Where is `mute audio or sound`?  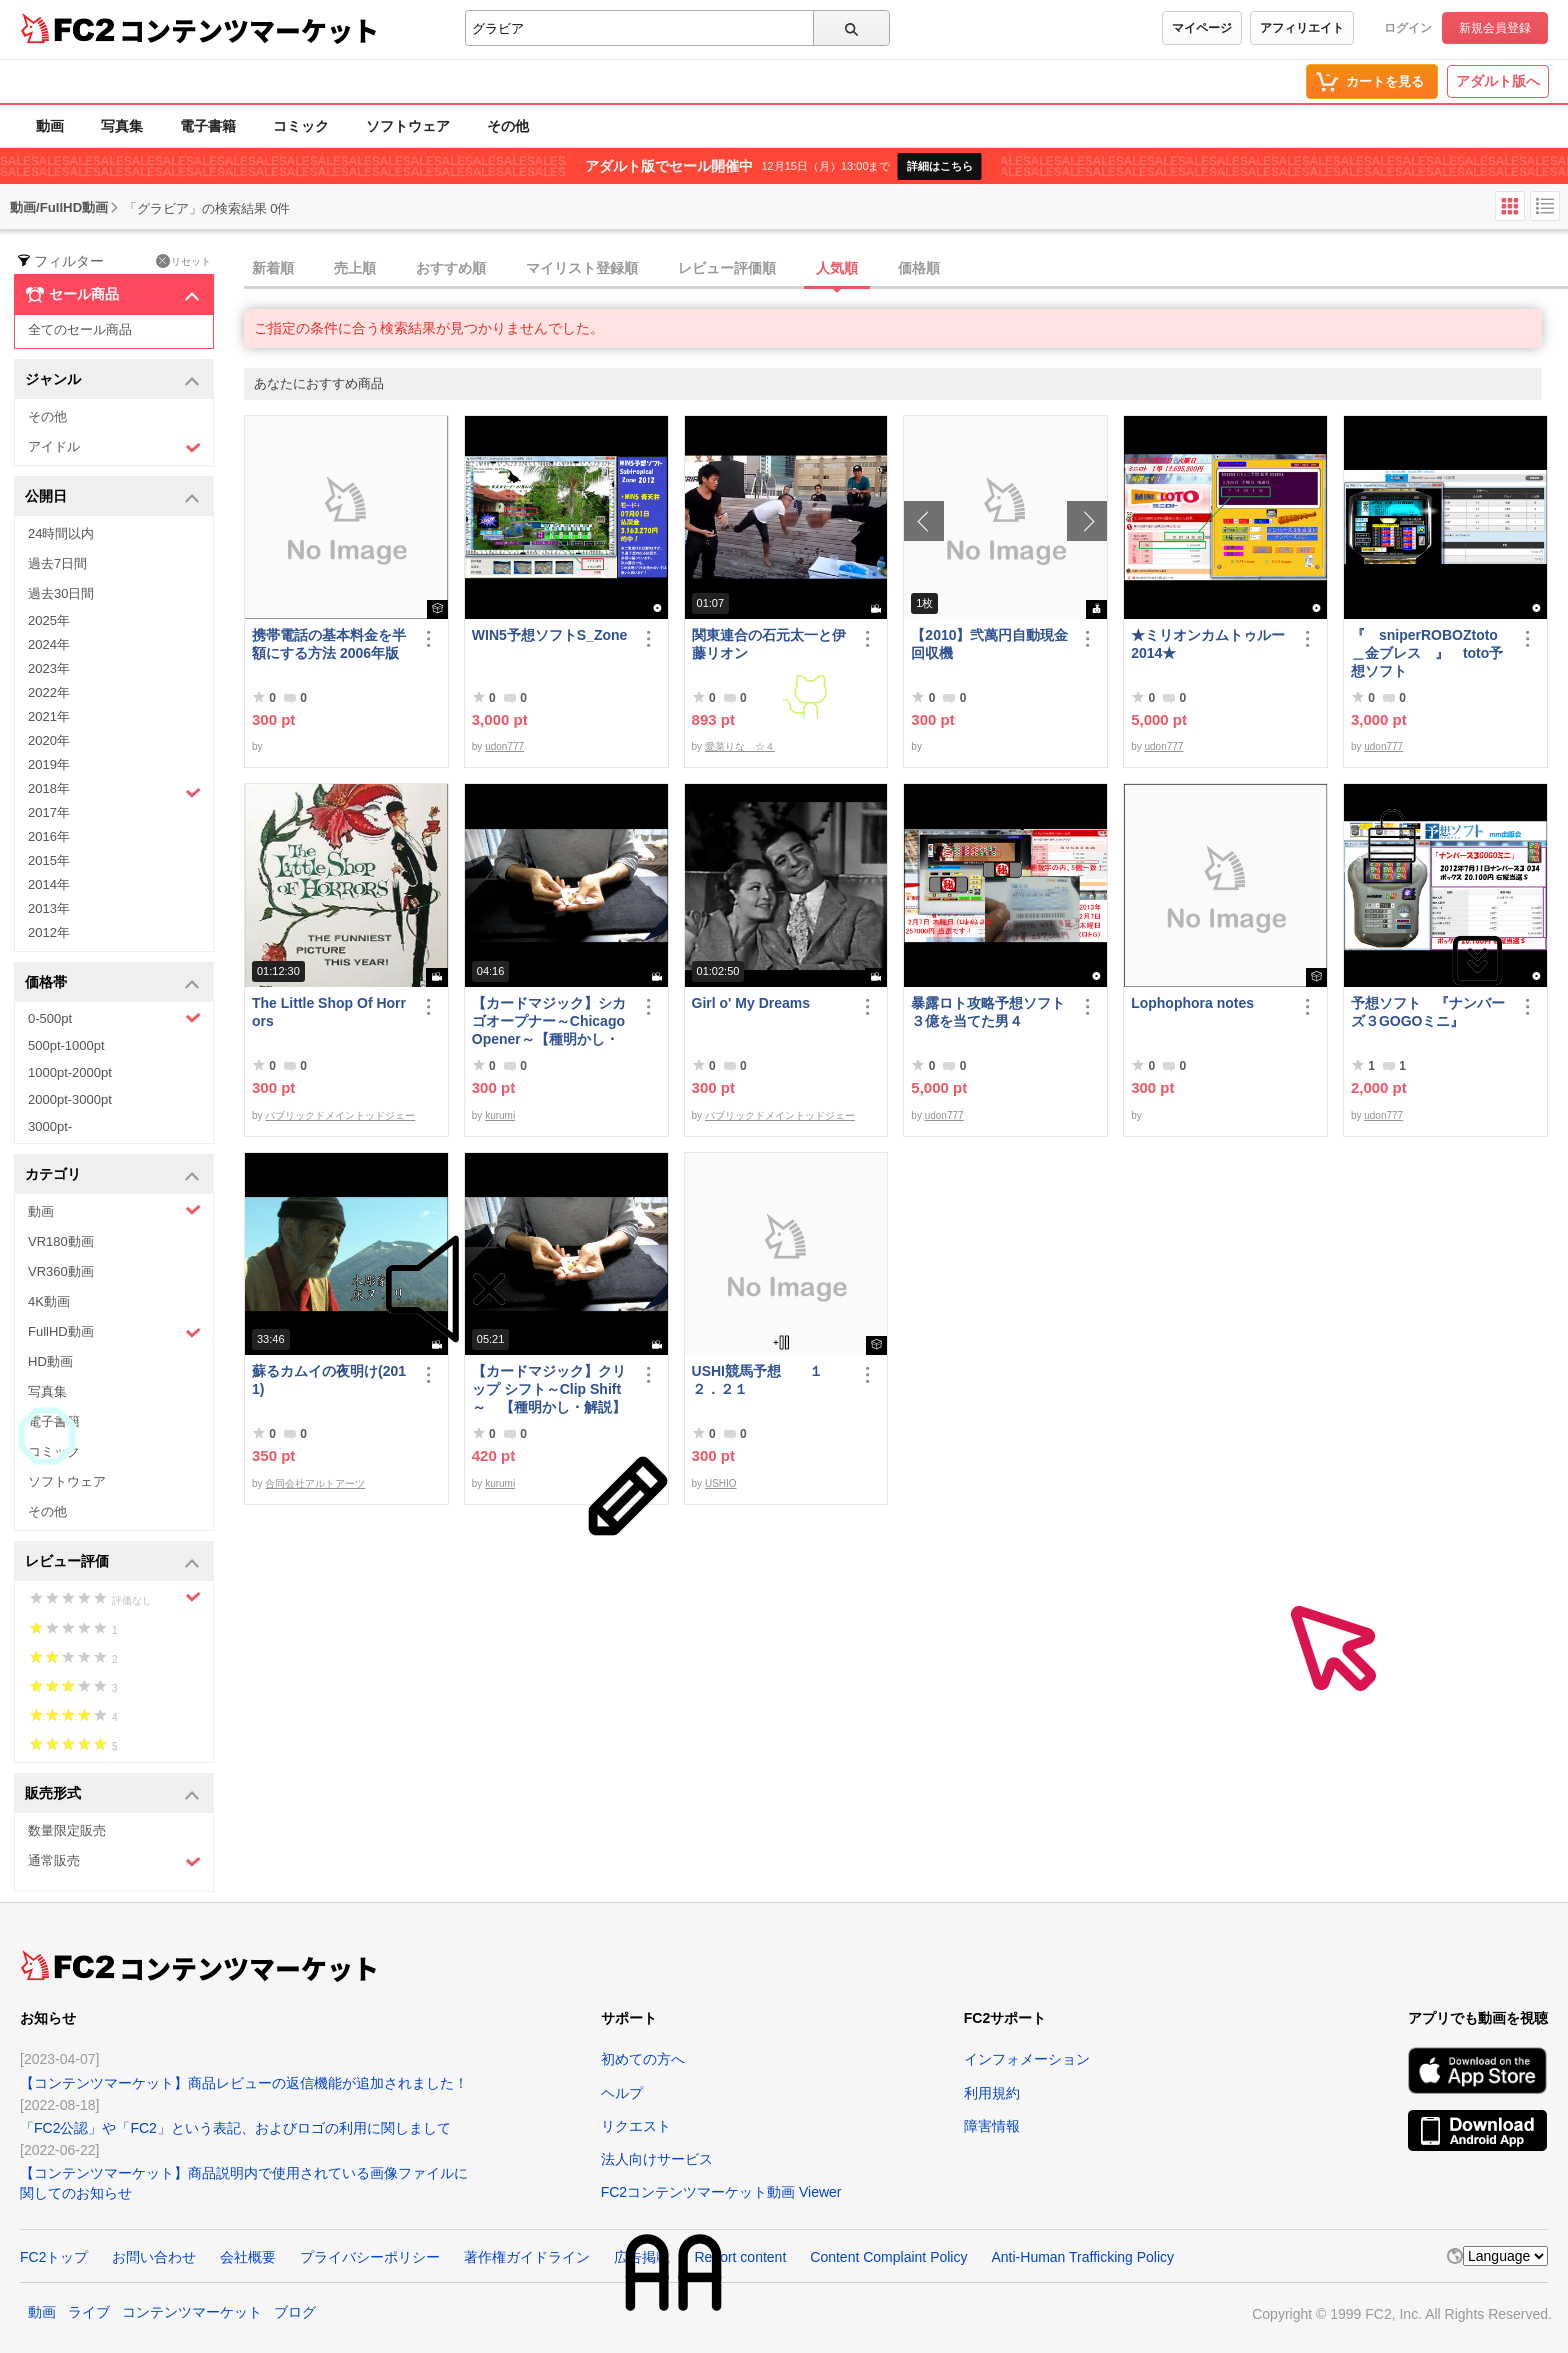 mute audio or sound is located at coordinates (439, 1289).